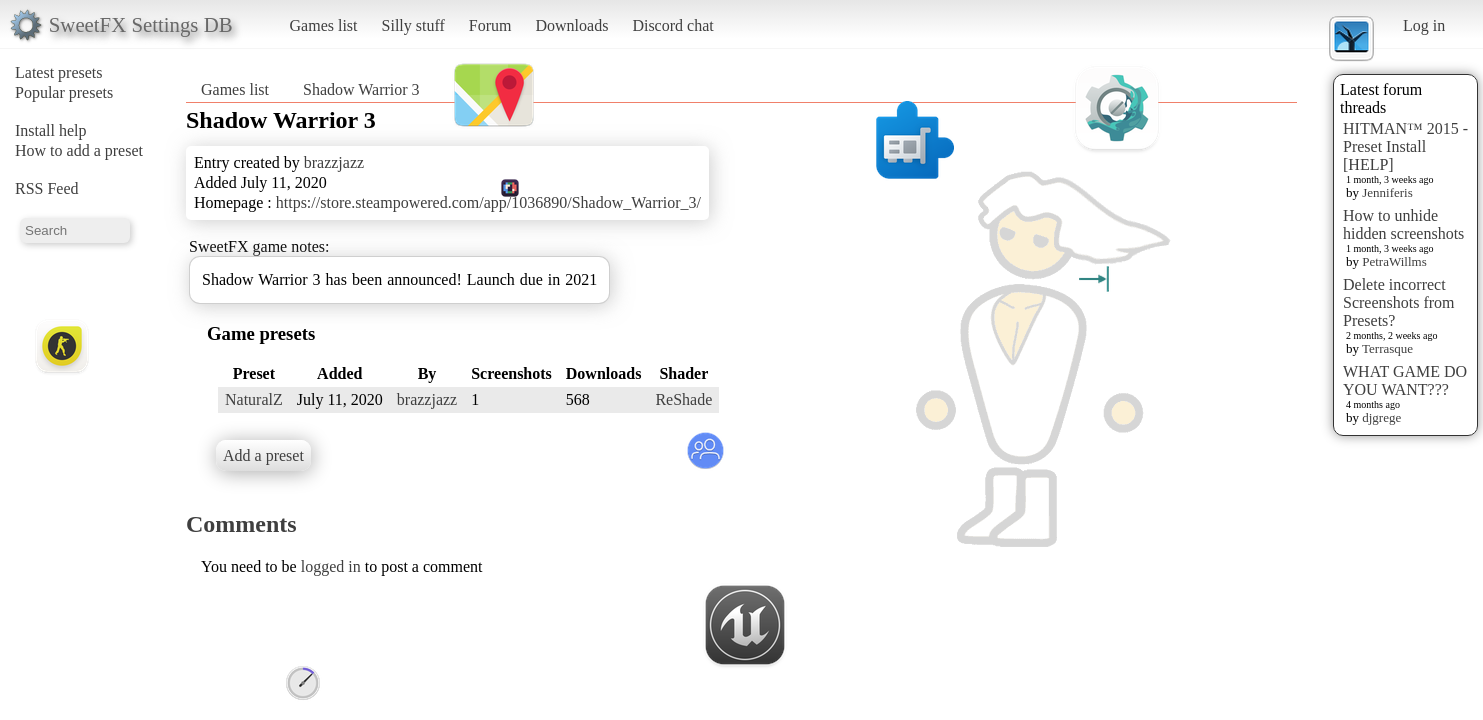 Image resolution: width=1483 pixels, height=720 pixels. Describe the element at coordinates (912, 142) in the screenshot. I see `open compatibility settings for apps` at that location.